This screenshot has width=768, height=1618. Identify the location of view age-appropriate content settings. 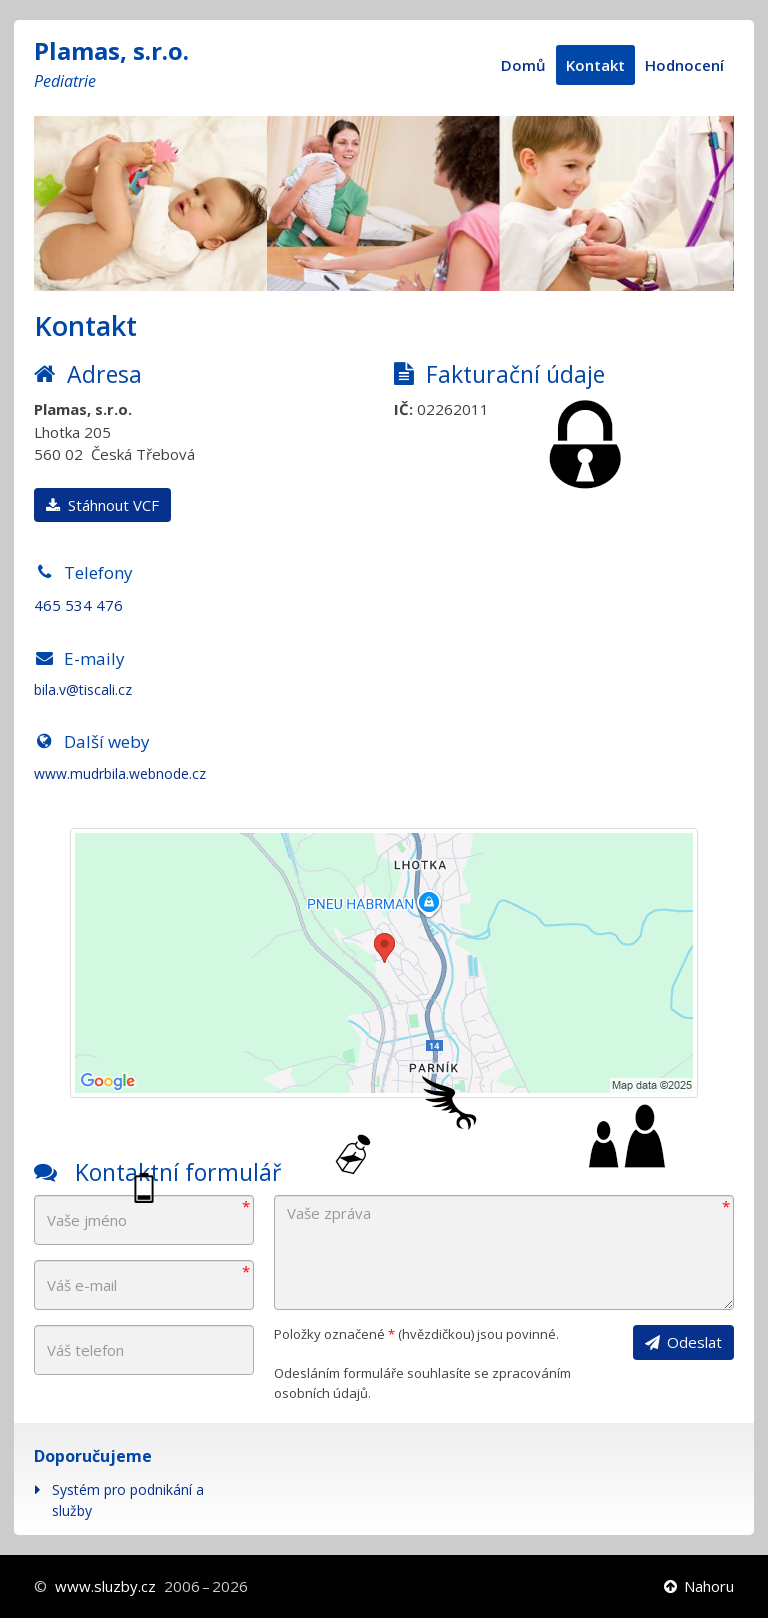
(627, 1136).